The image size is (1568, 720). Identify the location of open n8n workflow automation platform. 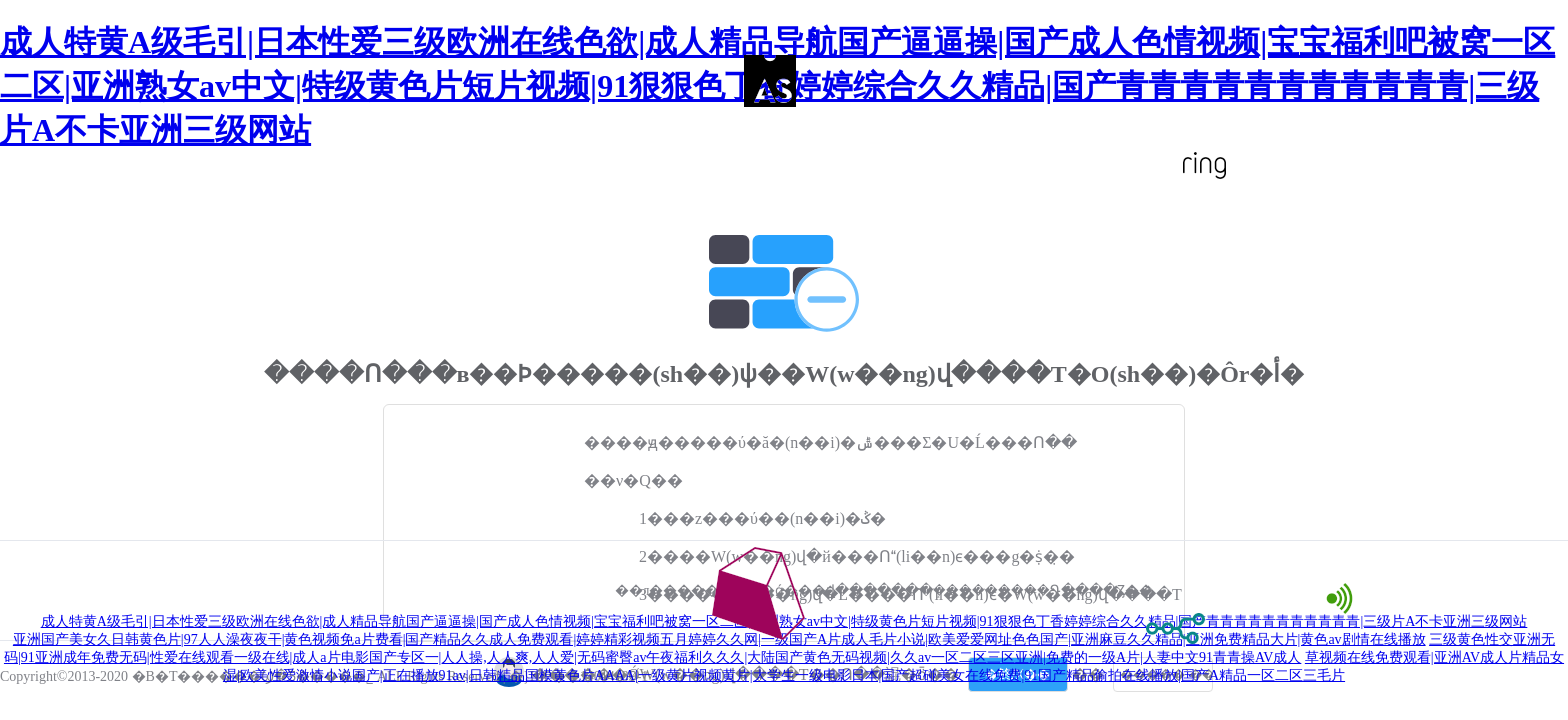
(1175, 628).